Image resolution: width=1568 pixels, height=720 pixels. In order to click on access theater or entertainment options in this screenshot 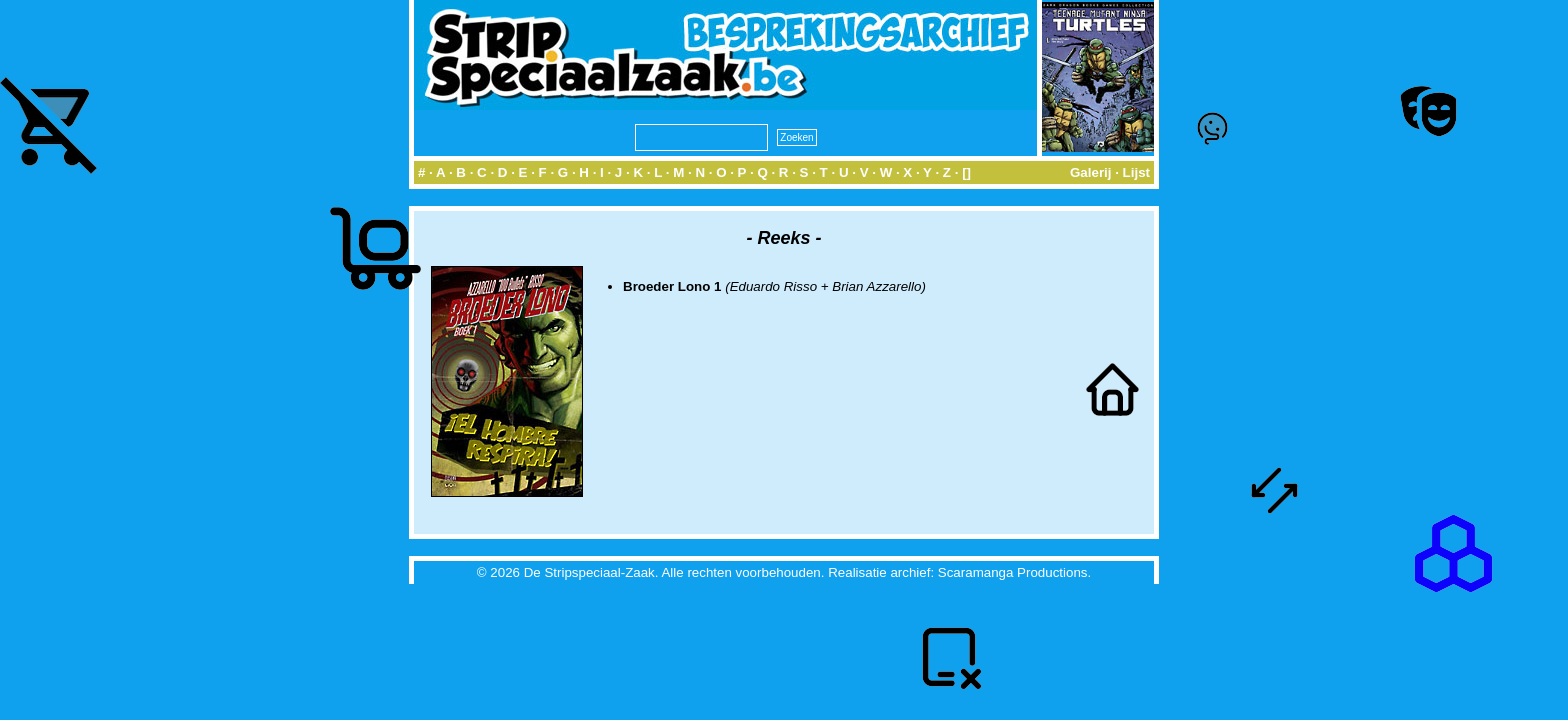, I will do `click(1429, 111)`.